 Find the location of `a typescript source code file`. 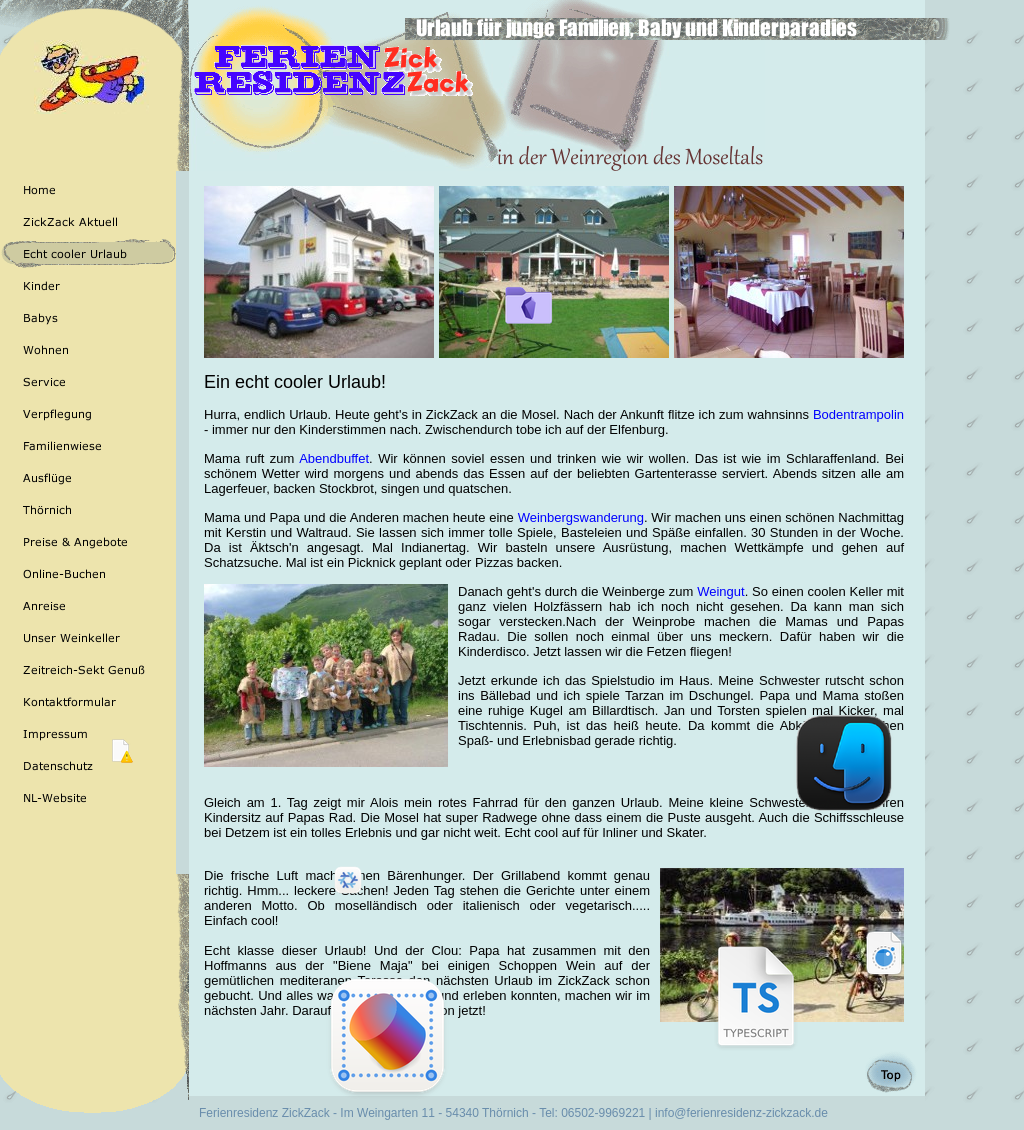

a typescript source code file is located at coordinates (756, 998).